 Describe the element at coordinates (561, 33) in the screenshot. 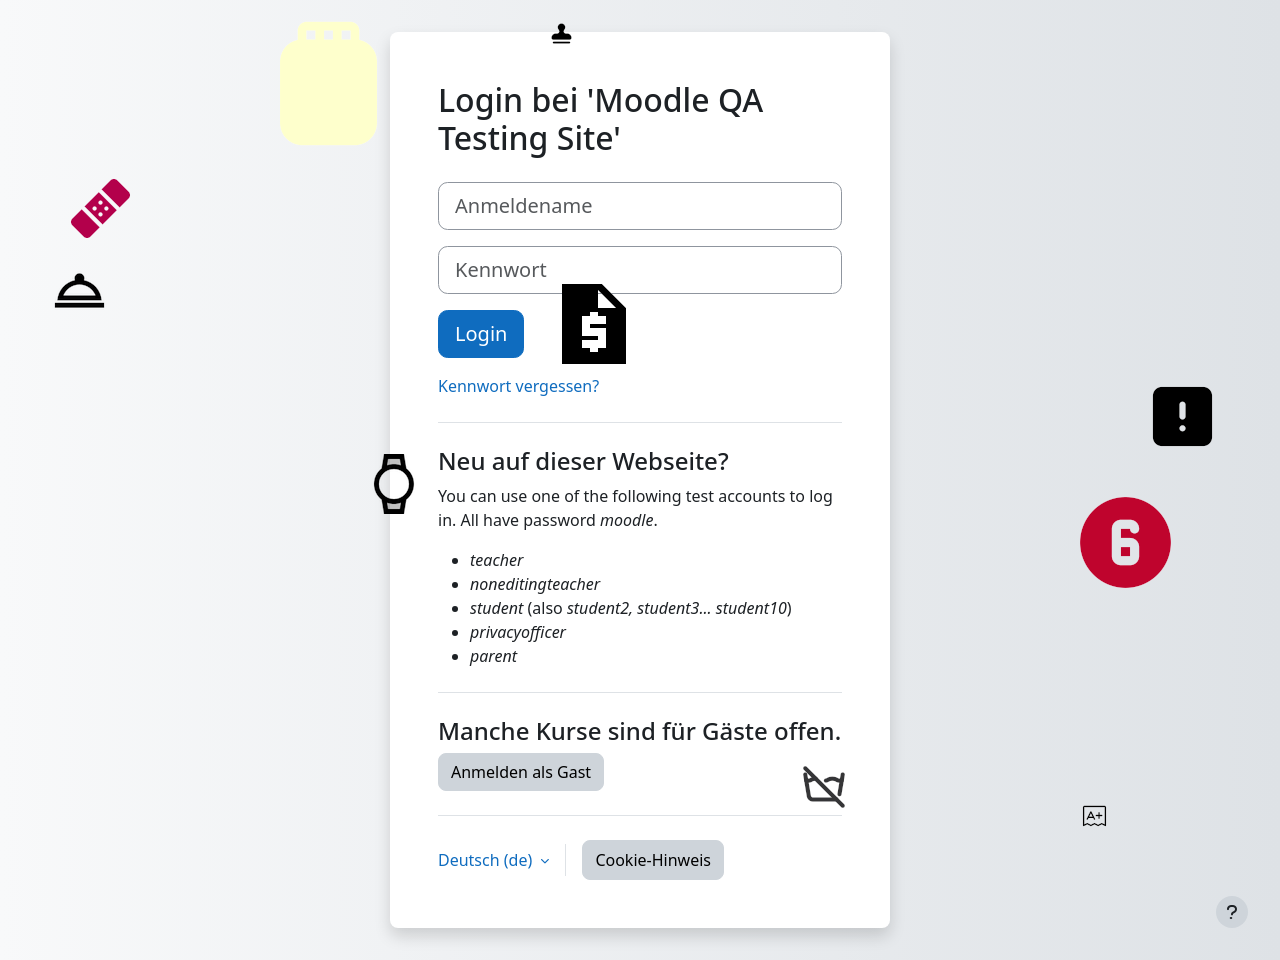

I see `apply a stamp or seal to a document` at that location.